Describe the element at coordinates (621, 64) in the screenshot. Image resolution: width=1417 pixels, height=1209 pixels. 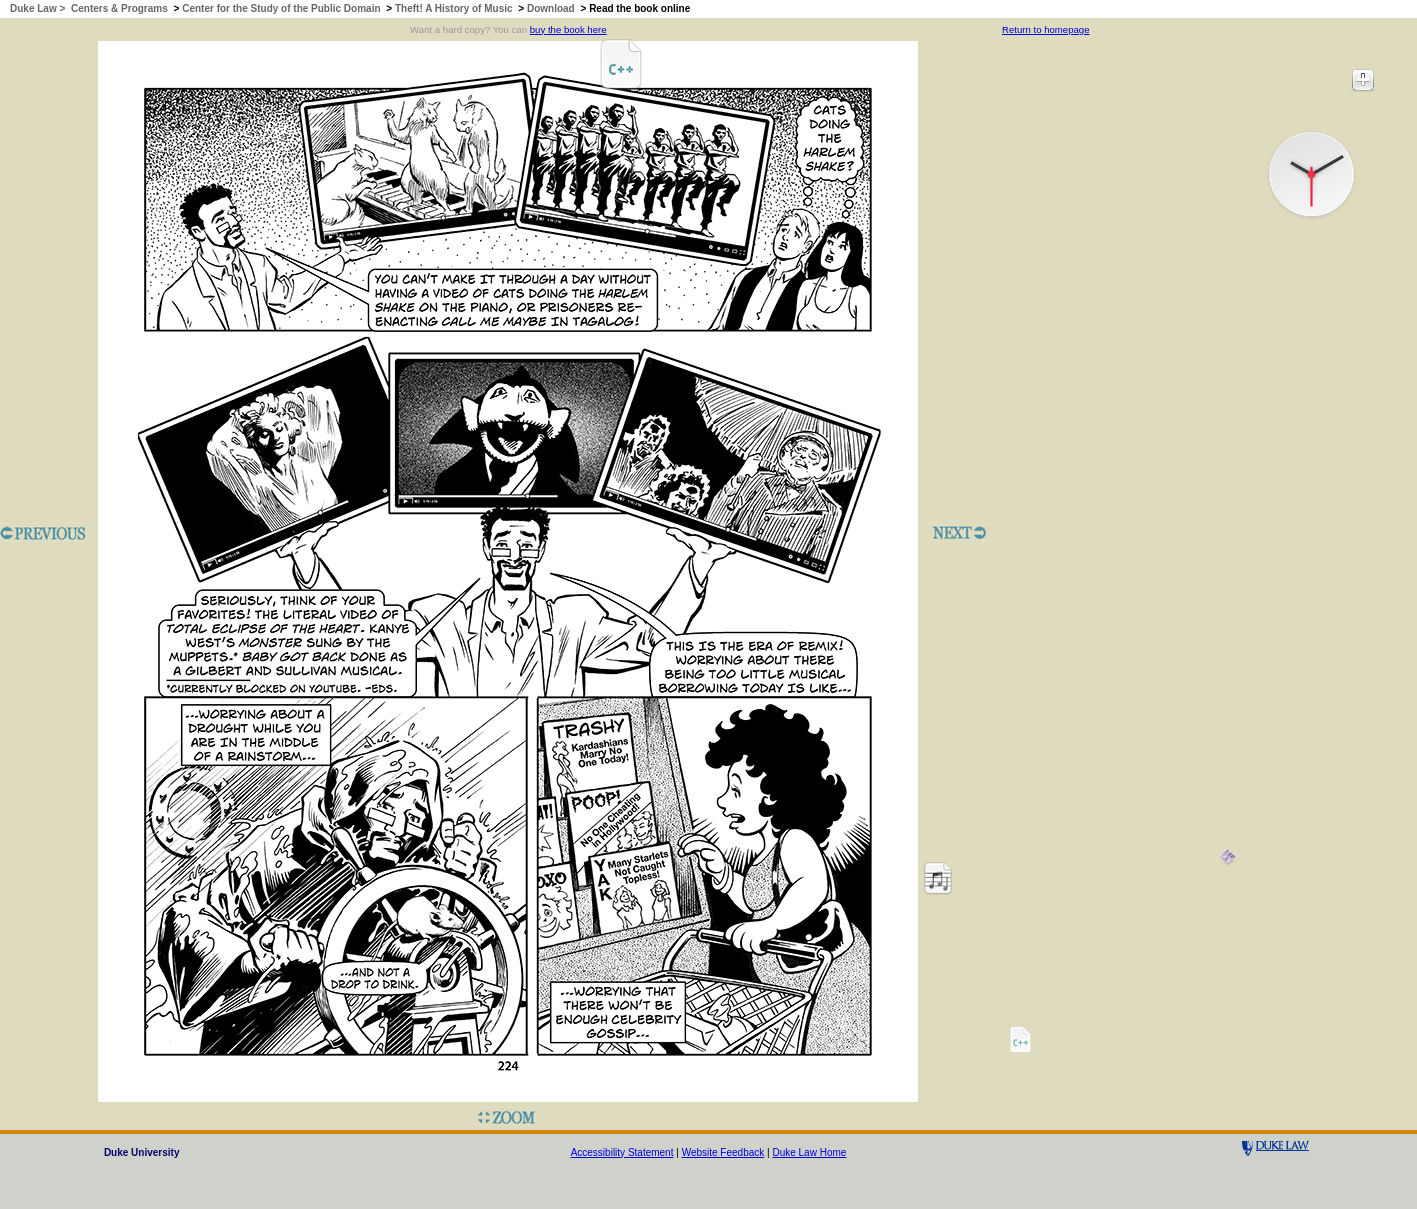
I see `a C++ source code file` at that location.